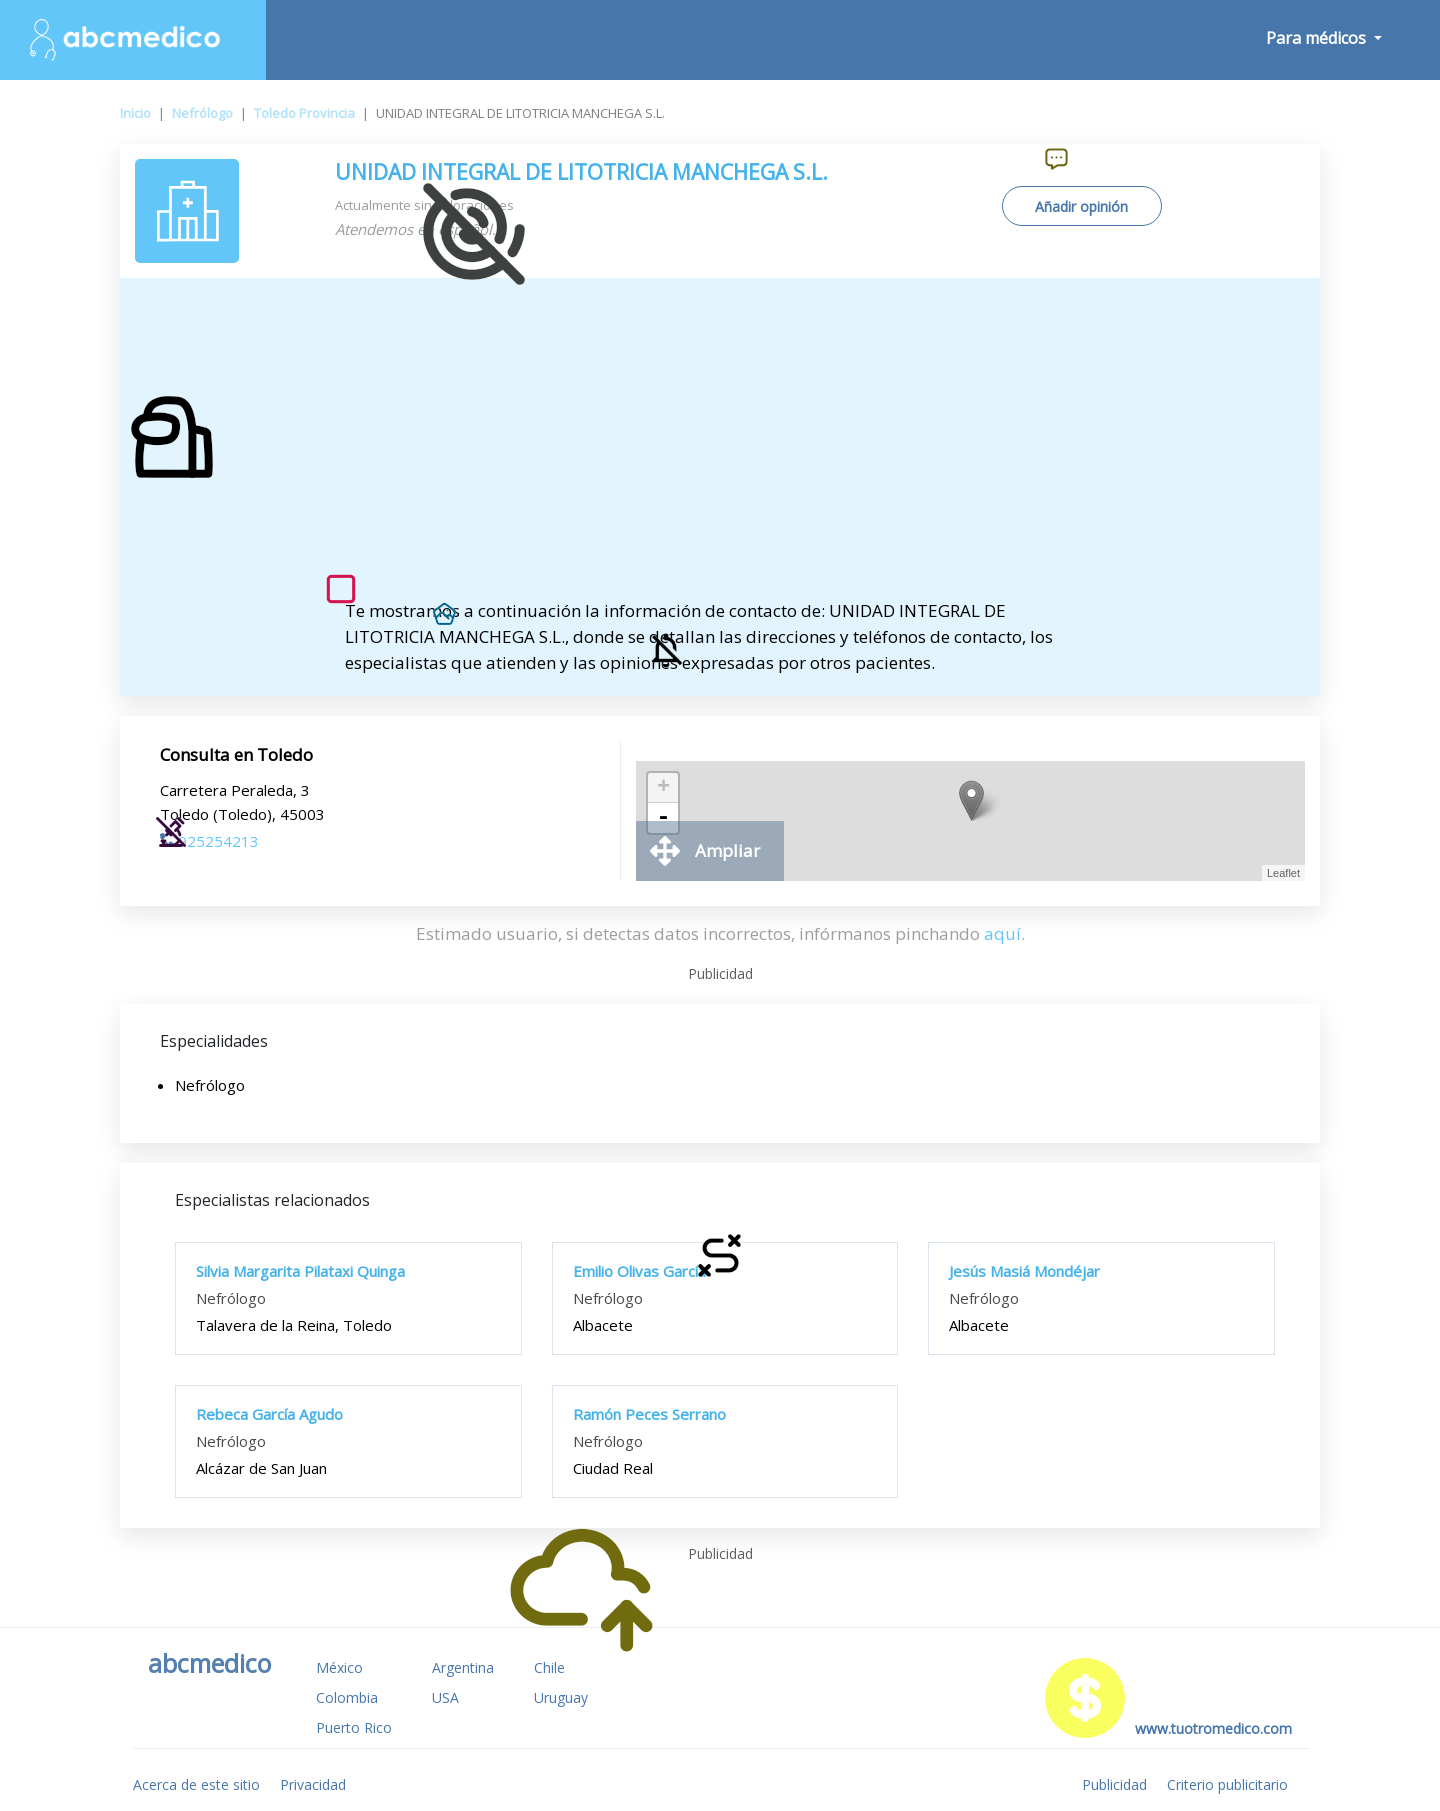 Image resolution: width=1440 pixels, height=1811 pixels. Describe the element at coordinates (1085, 1698) in the screenshot. I see `view your account balance` at that location.